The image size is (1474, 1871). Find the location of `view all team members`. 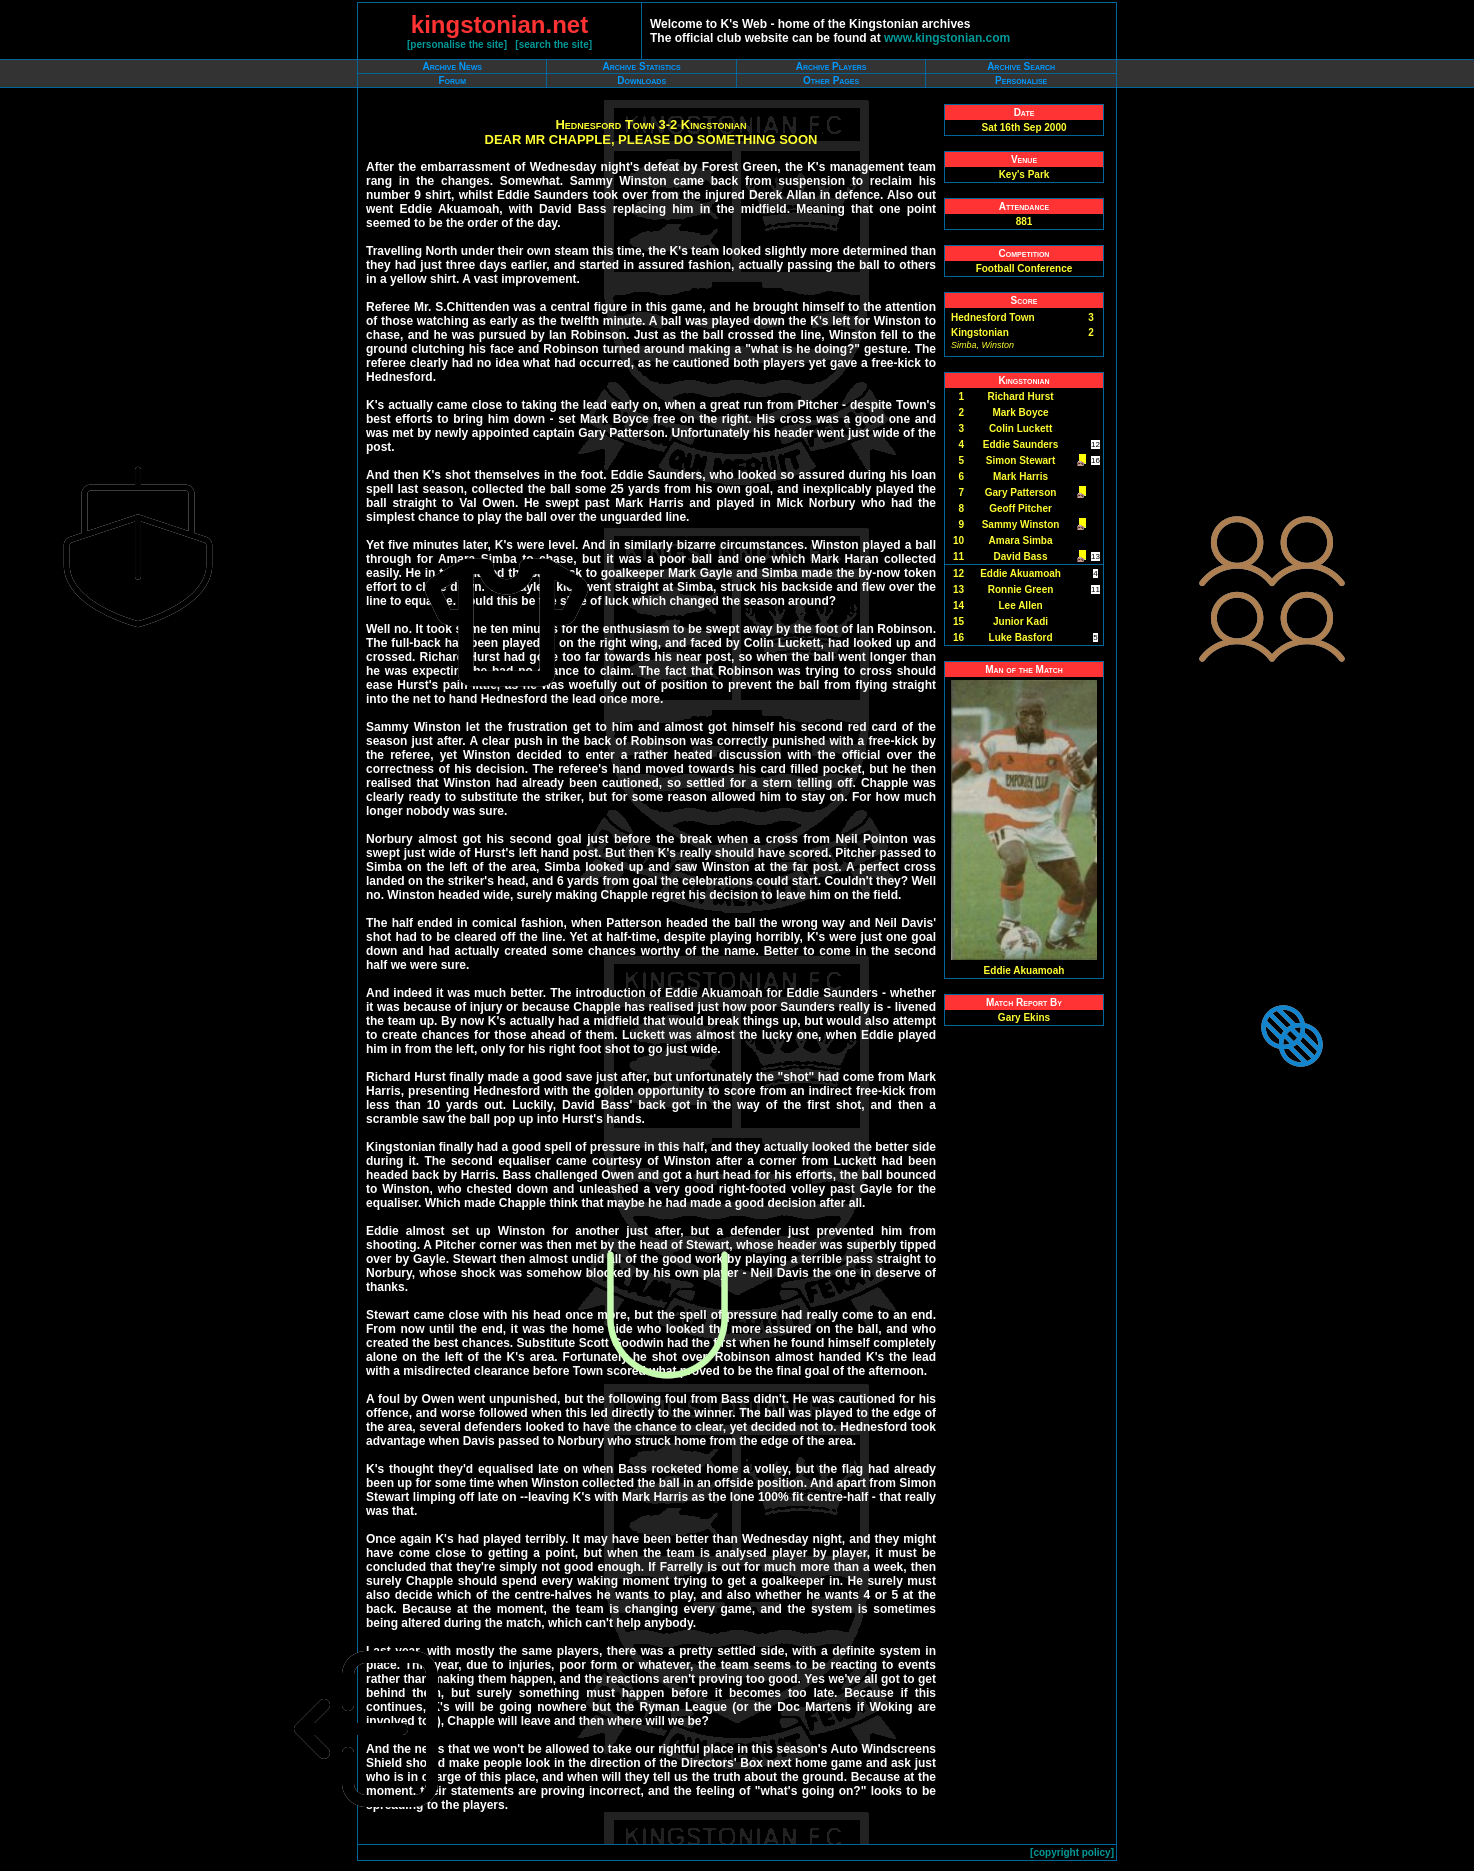

view all team members is located at coordinates (1272, 589).